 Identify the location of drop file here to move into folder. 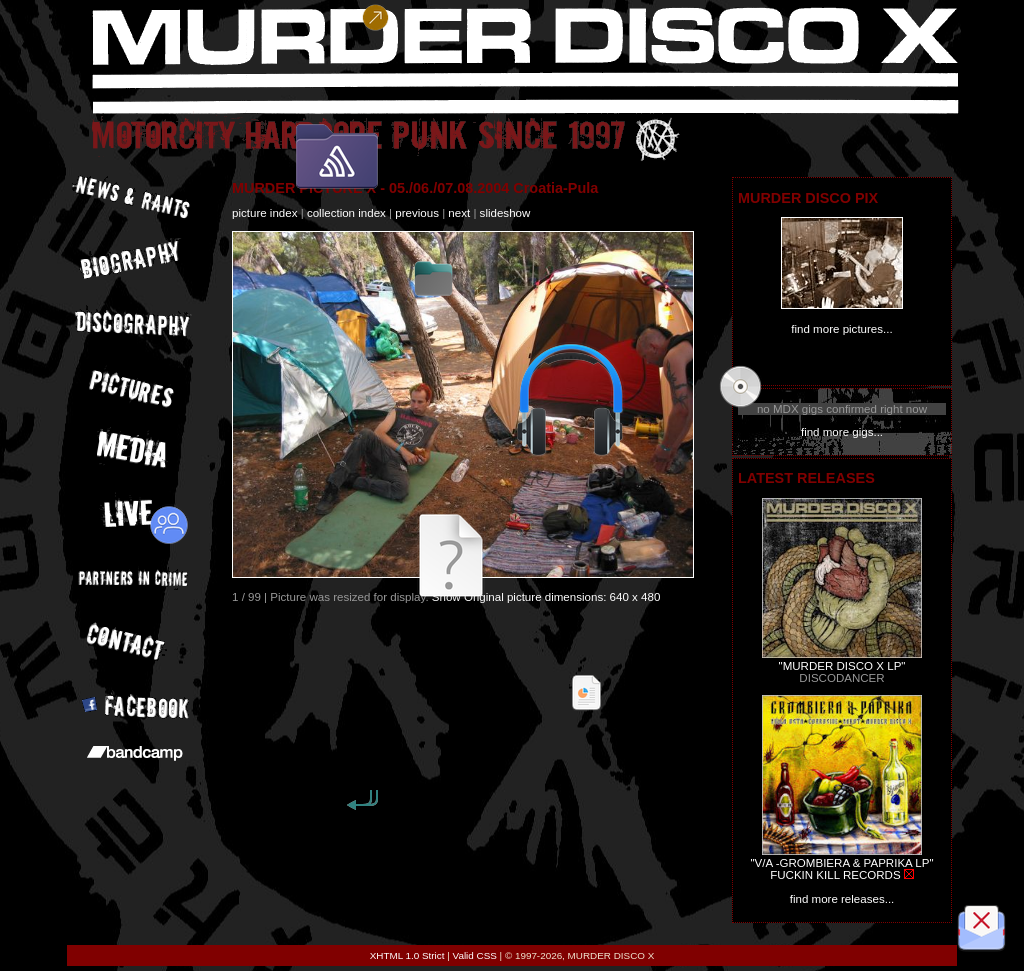
(433, 278).